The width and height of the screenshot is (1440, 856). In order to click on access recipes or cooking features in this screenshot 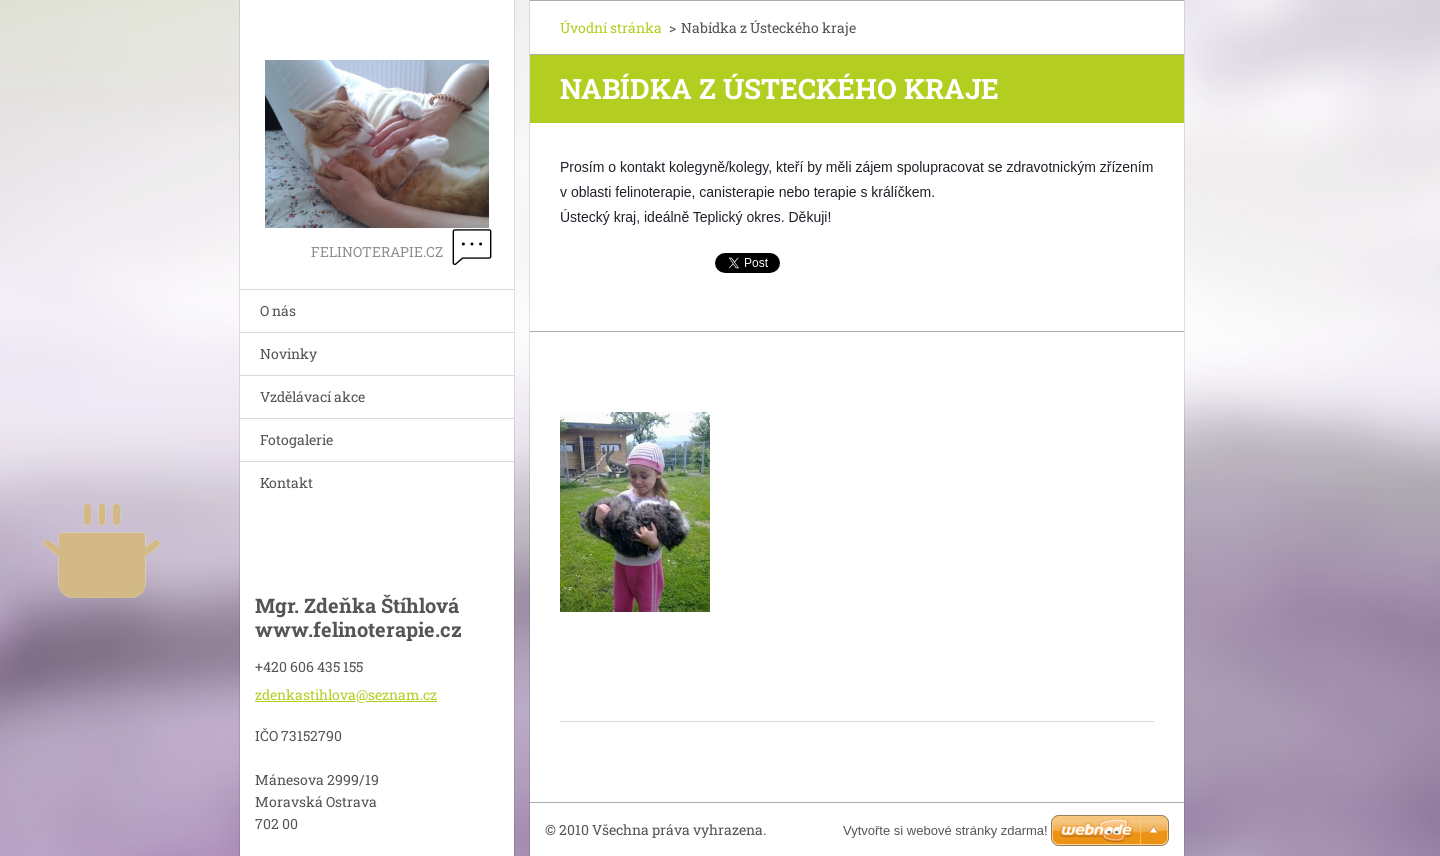, I will do `click(102, 558)`.